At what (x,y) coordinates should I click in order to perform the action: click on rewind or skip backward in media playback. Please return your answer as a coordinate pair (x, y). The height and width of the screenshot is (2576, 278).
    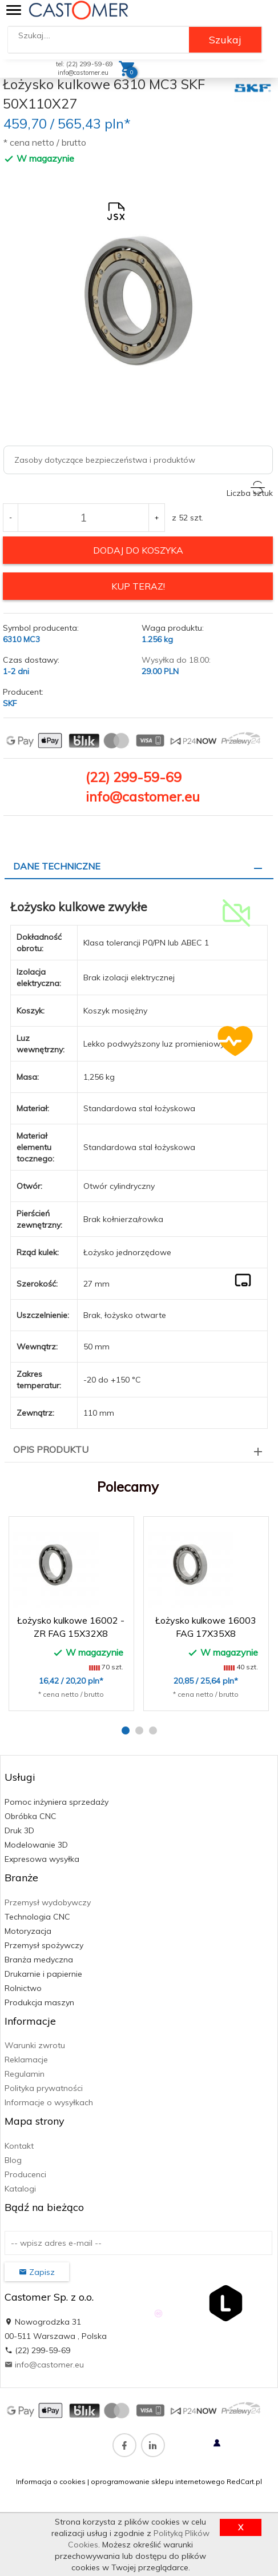
    Looking at the image, I should click on (158, 2313).